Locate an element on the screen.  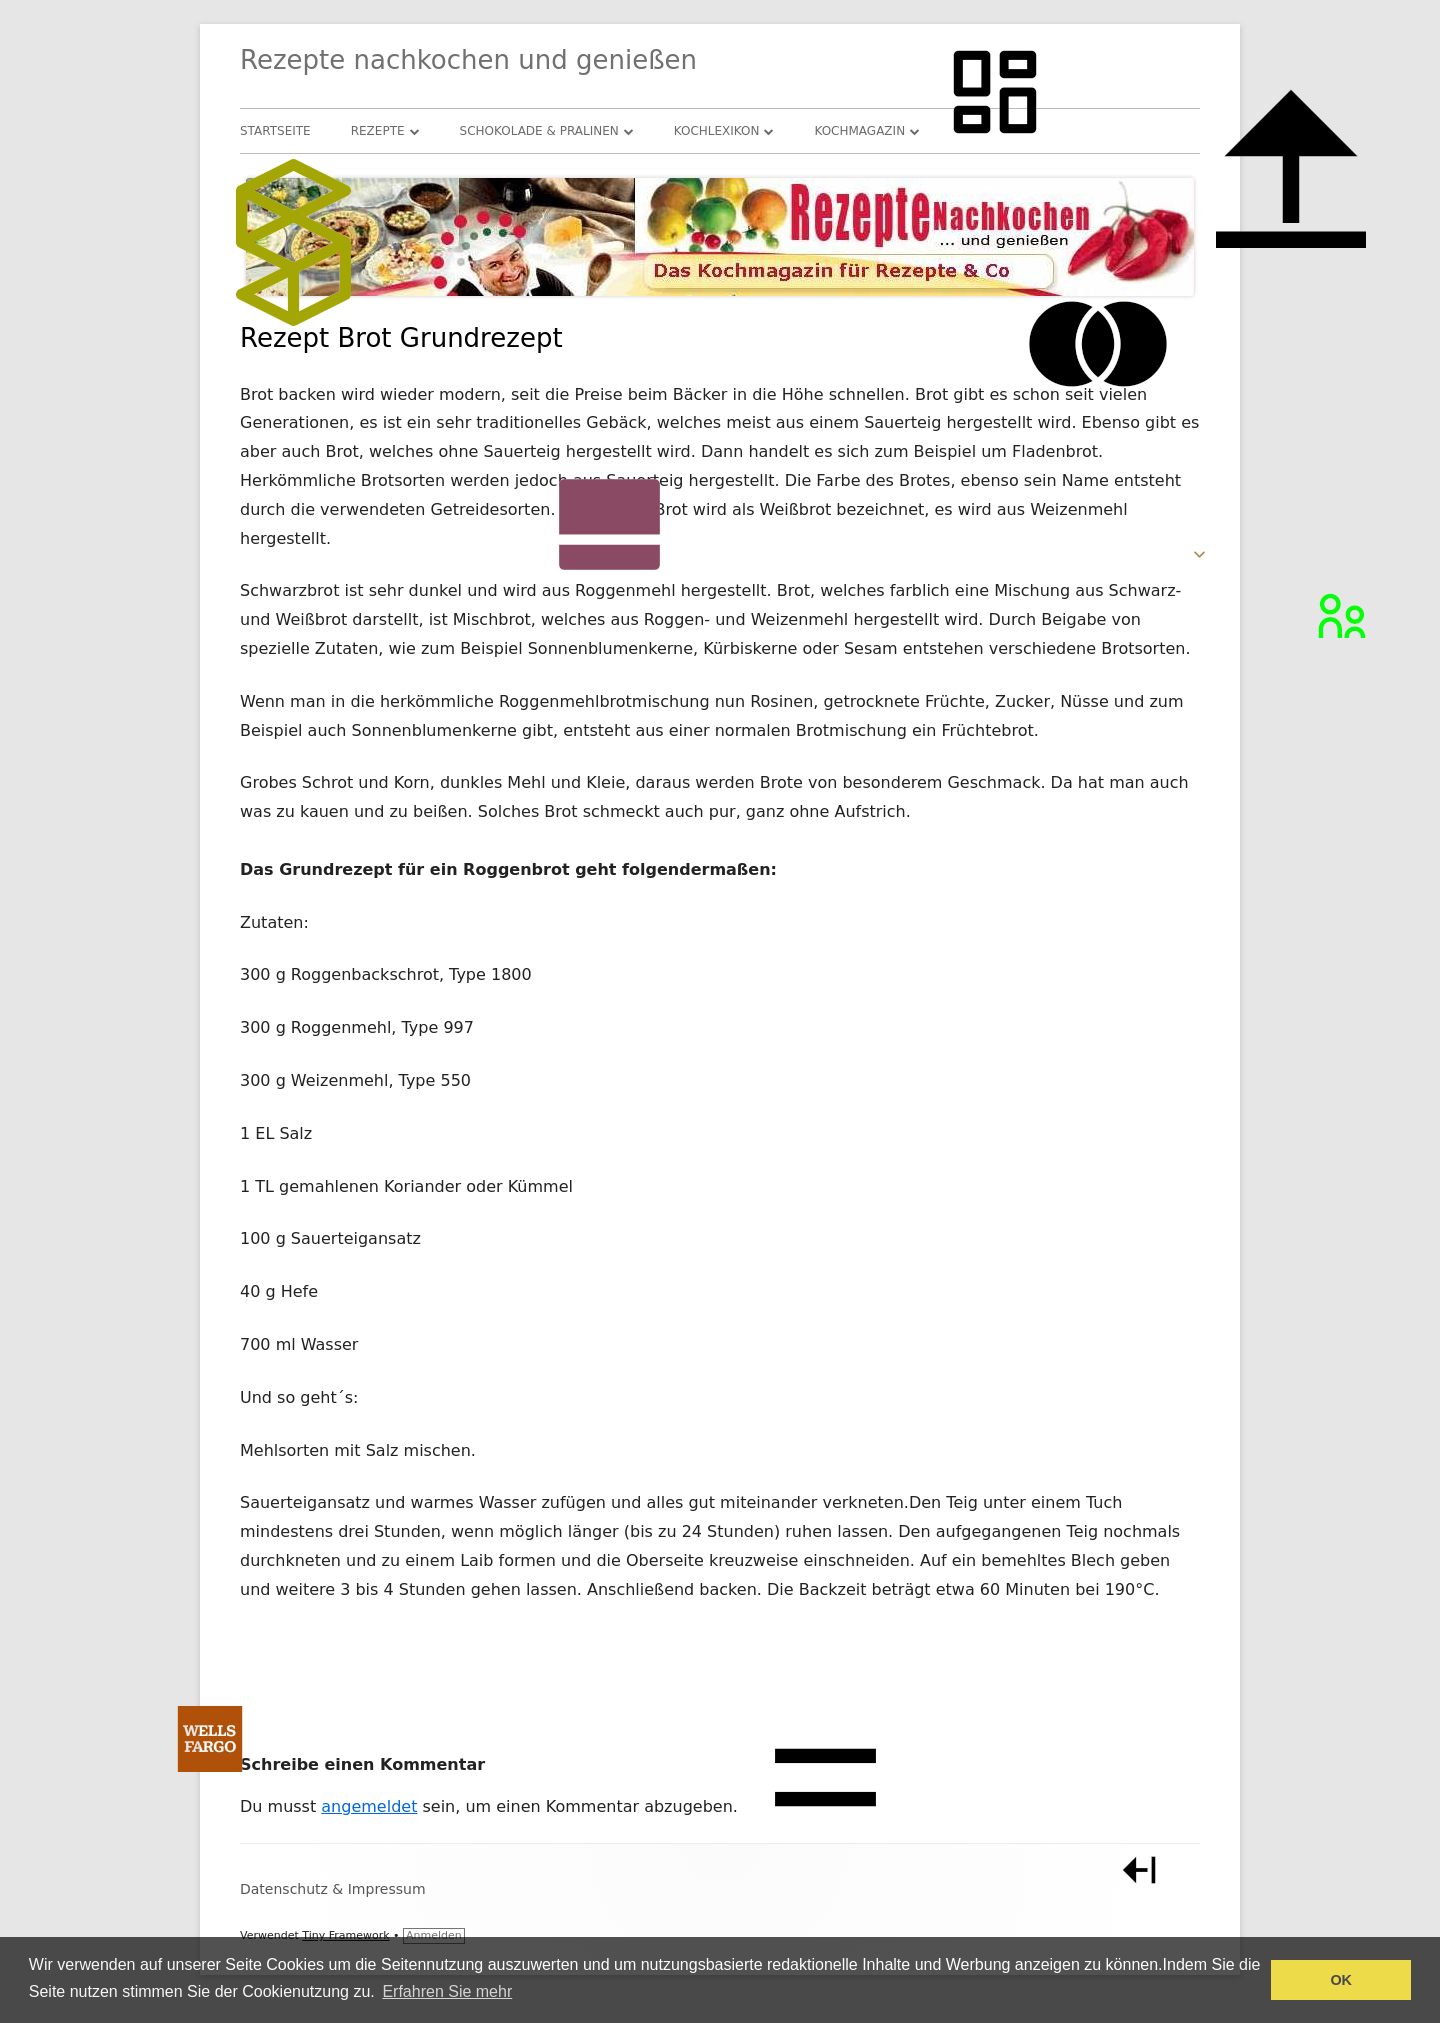
open the Wells Fargo banking app is located at coordinates (210, 1739).